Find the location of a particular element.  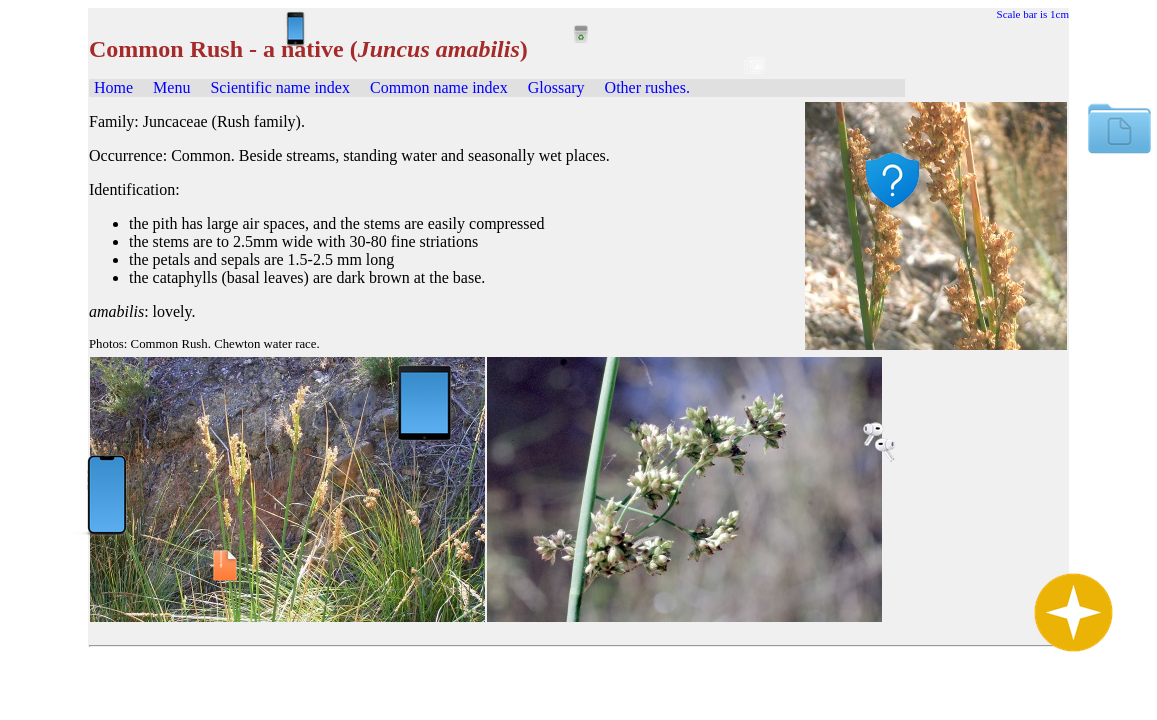

access help and support resources is located at coordinates (892, 180).